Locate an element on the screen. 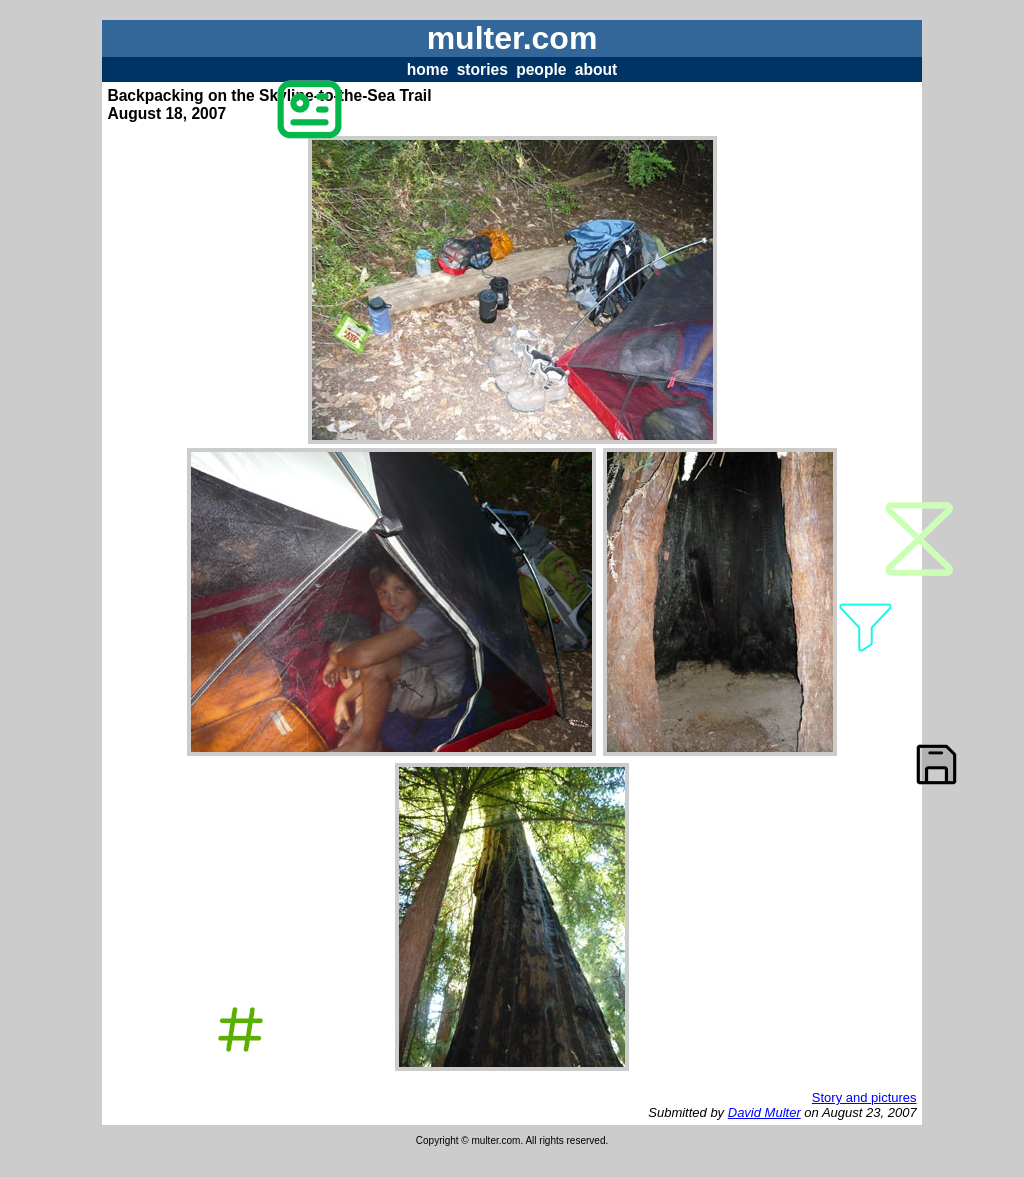  indicates loading or processing in progress is located at coordinates (919, 539).